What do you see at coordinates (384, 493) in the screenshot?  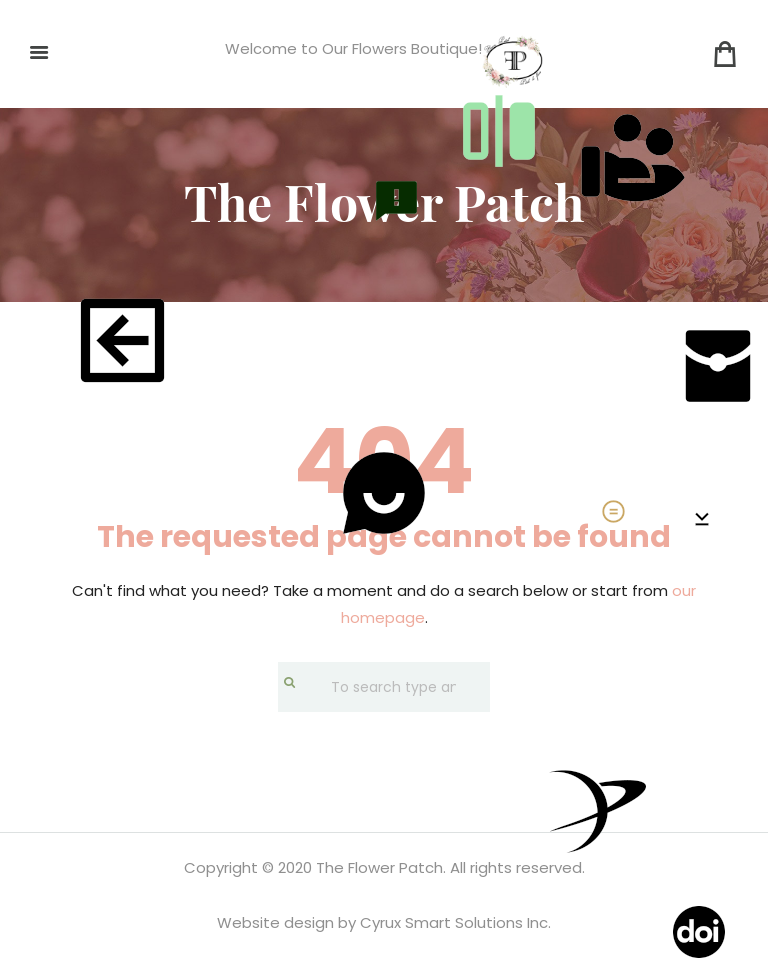 I see `open friendly chat or messaging` at bounding box center [384, 493].